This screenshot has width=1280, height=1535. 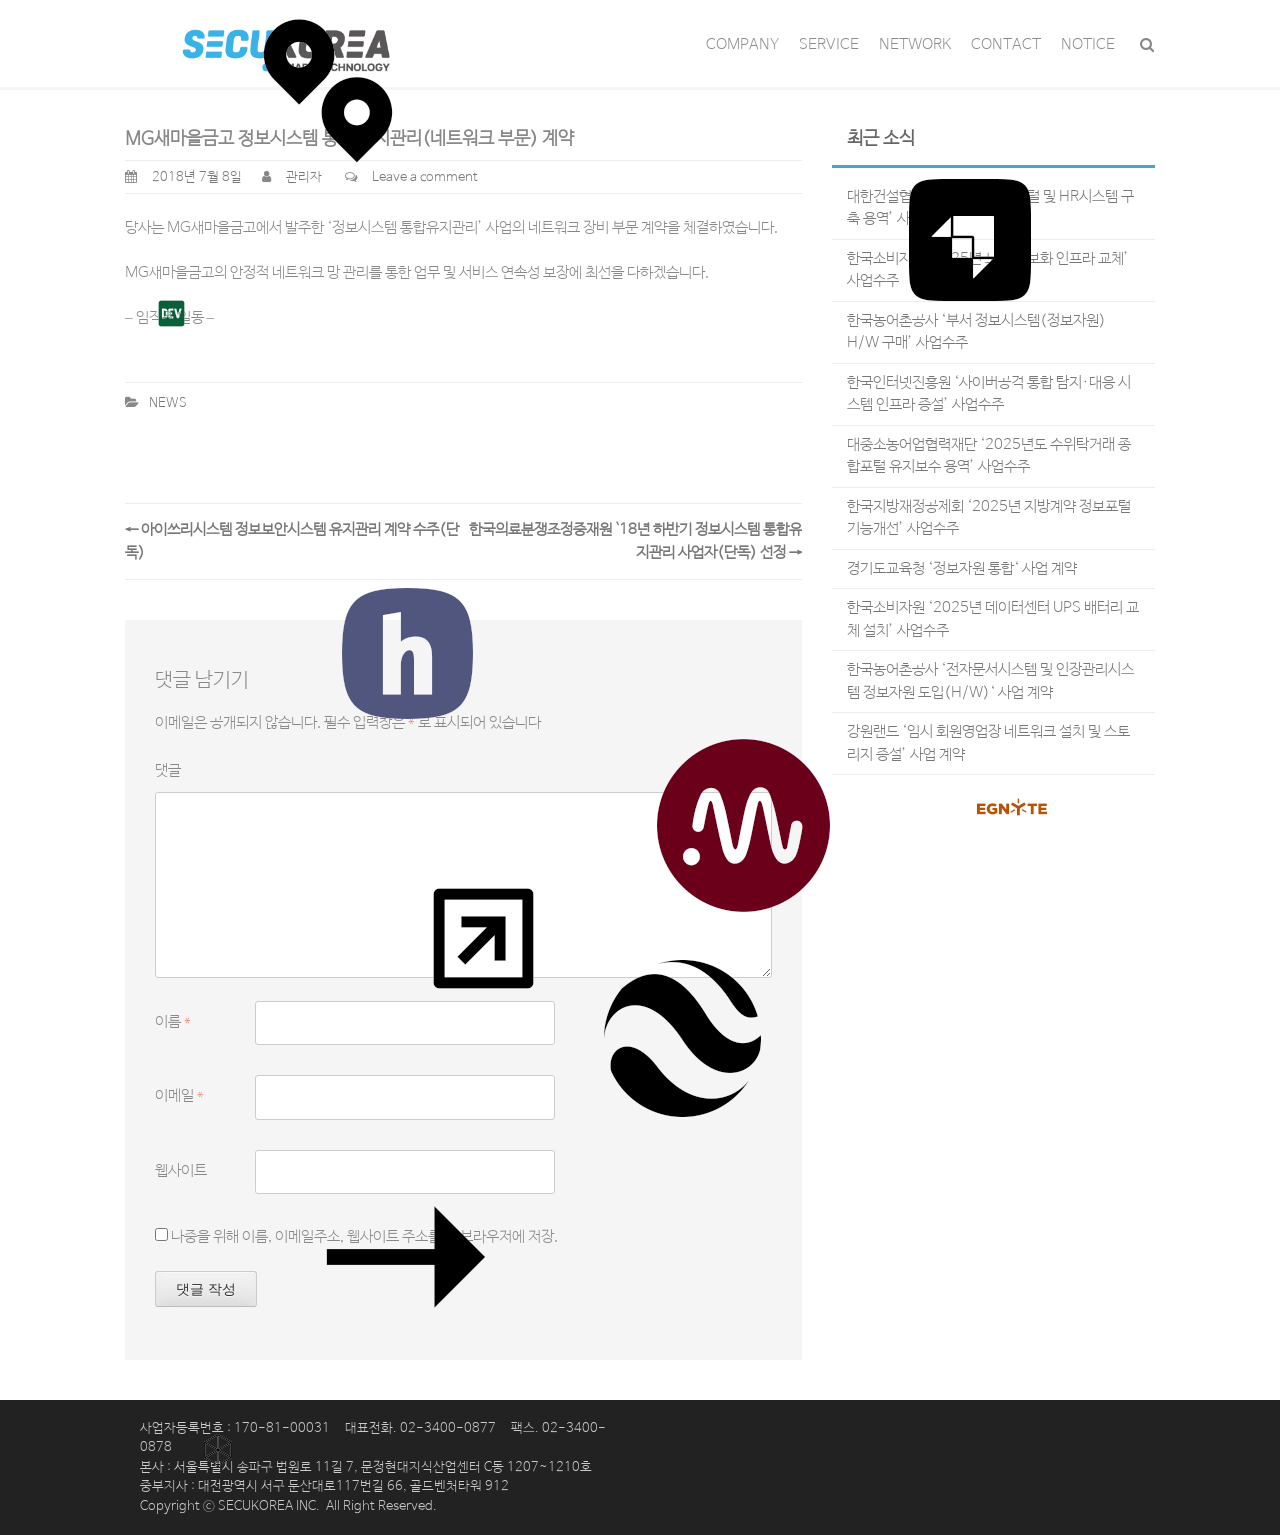 What do you see at coordinates (483, 938) in the screenshot?
I see `open link in new window` at bounding box center [483, 938].